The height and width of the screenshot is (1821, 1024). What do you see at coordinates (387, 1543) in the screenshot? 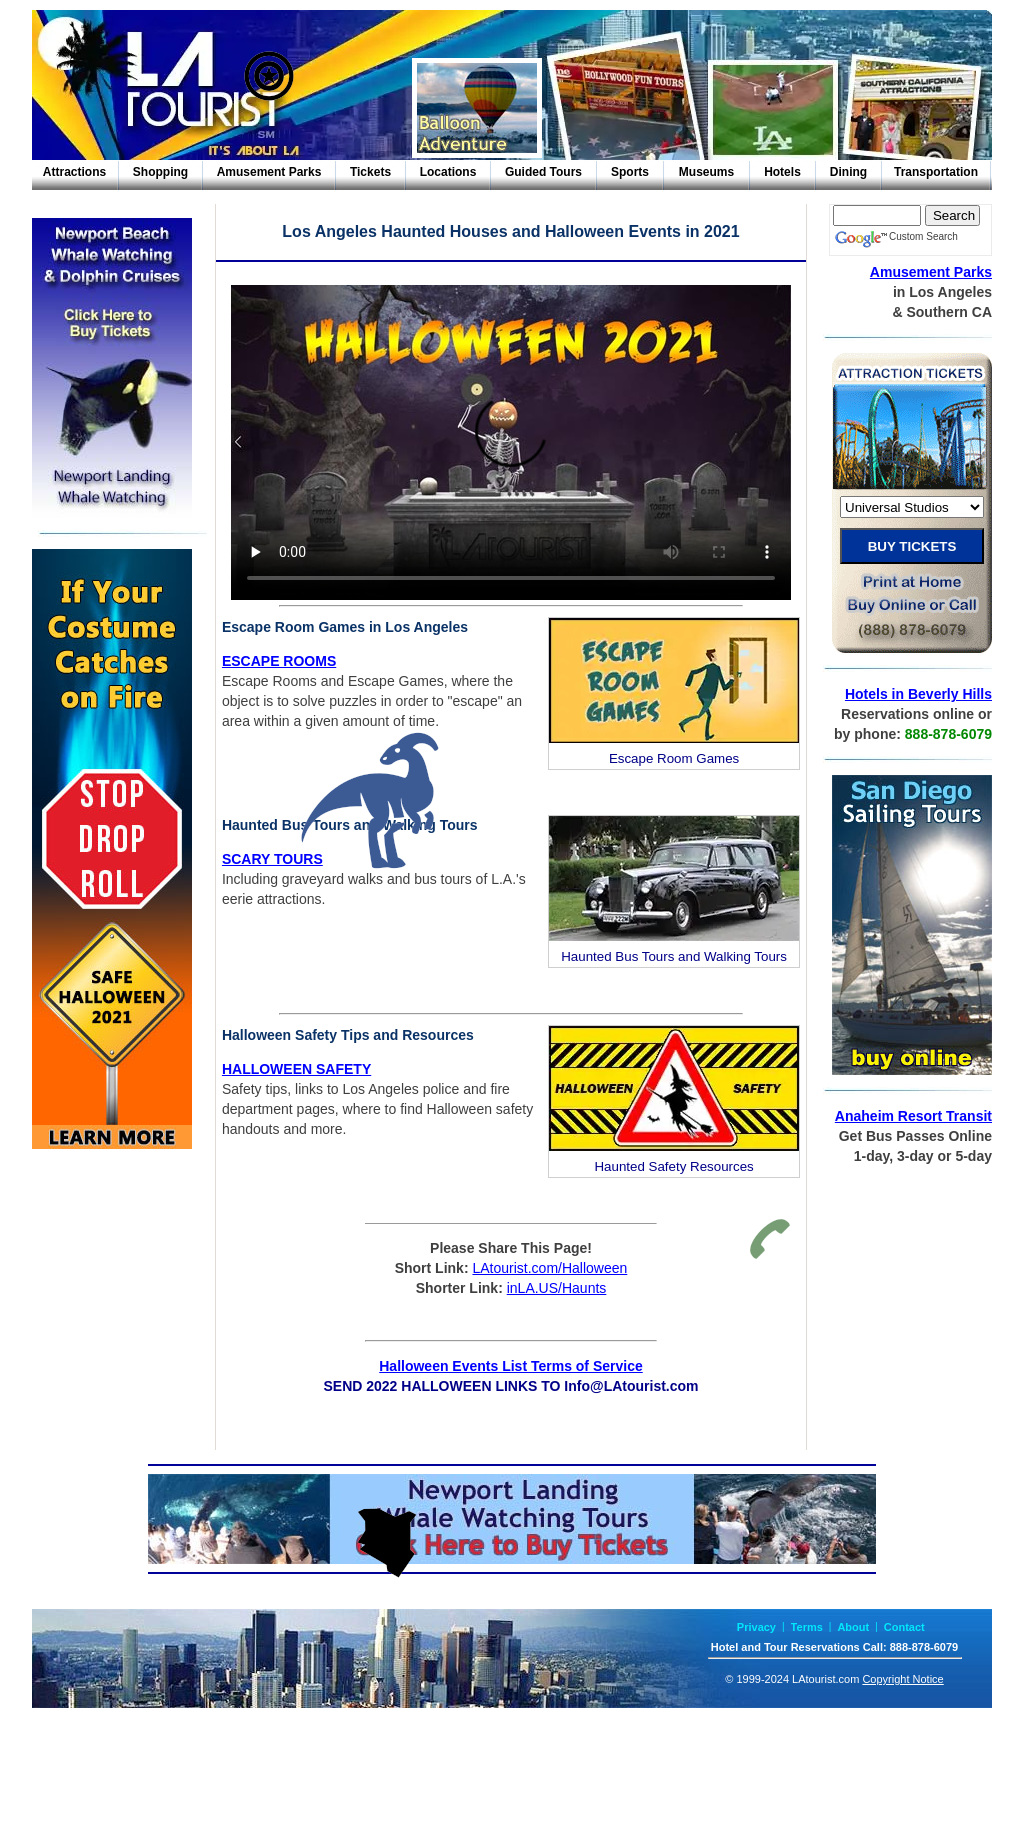
I see `select Kenya as your country or region` at bounding box center [387, 1543].